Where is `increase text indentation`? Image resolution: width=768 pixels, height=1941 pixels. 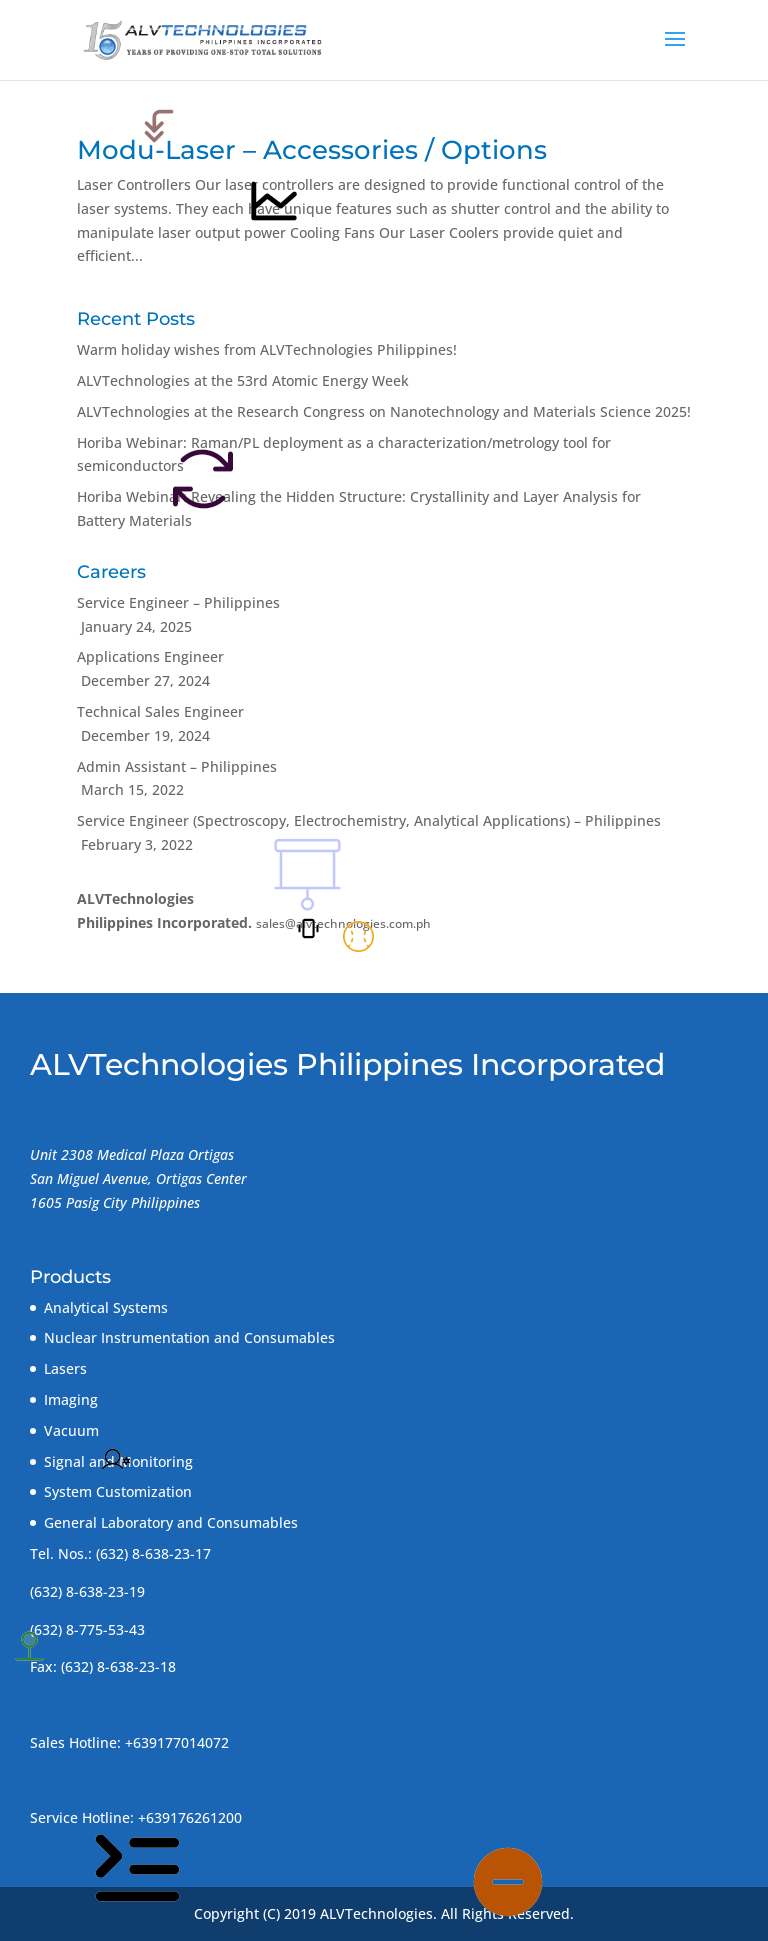 increase text indentation is located at coordinates (137, 1869).